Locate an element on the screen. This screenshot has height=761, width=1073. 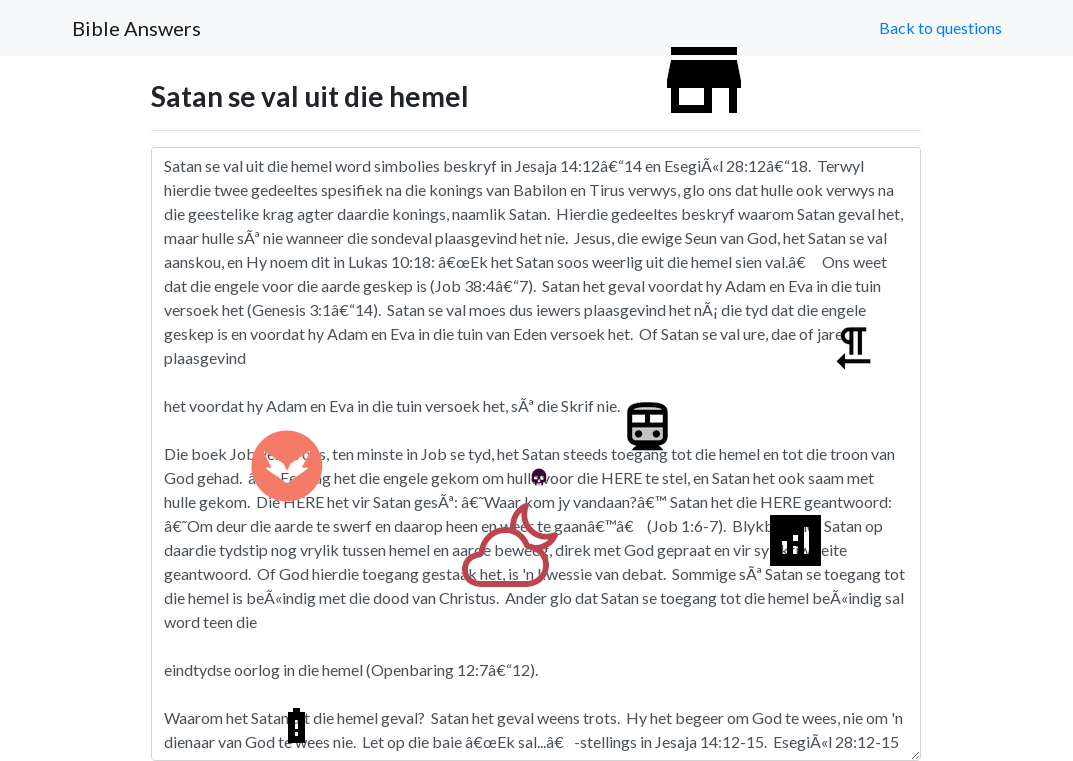
switch text direction to right-to-left is located at coordinates (853, 348).